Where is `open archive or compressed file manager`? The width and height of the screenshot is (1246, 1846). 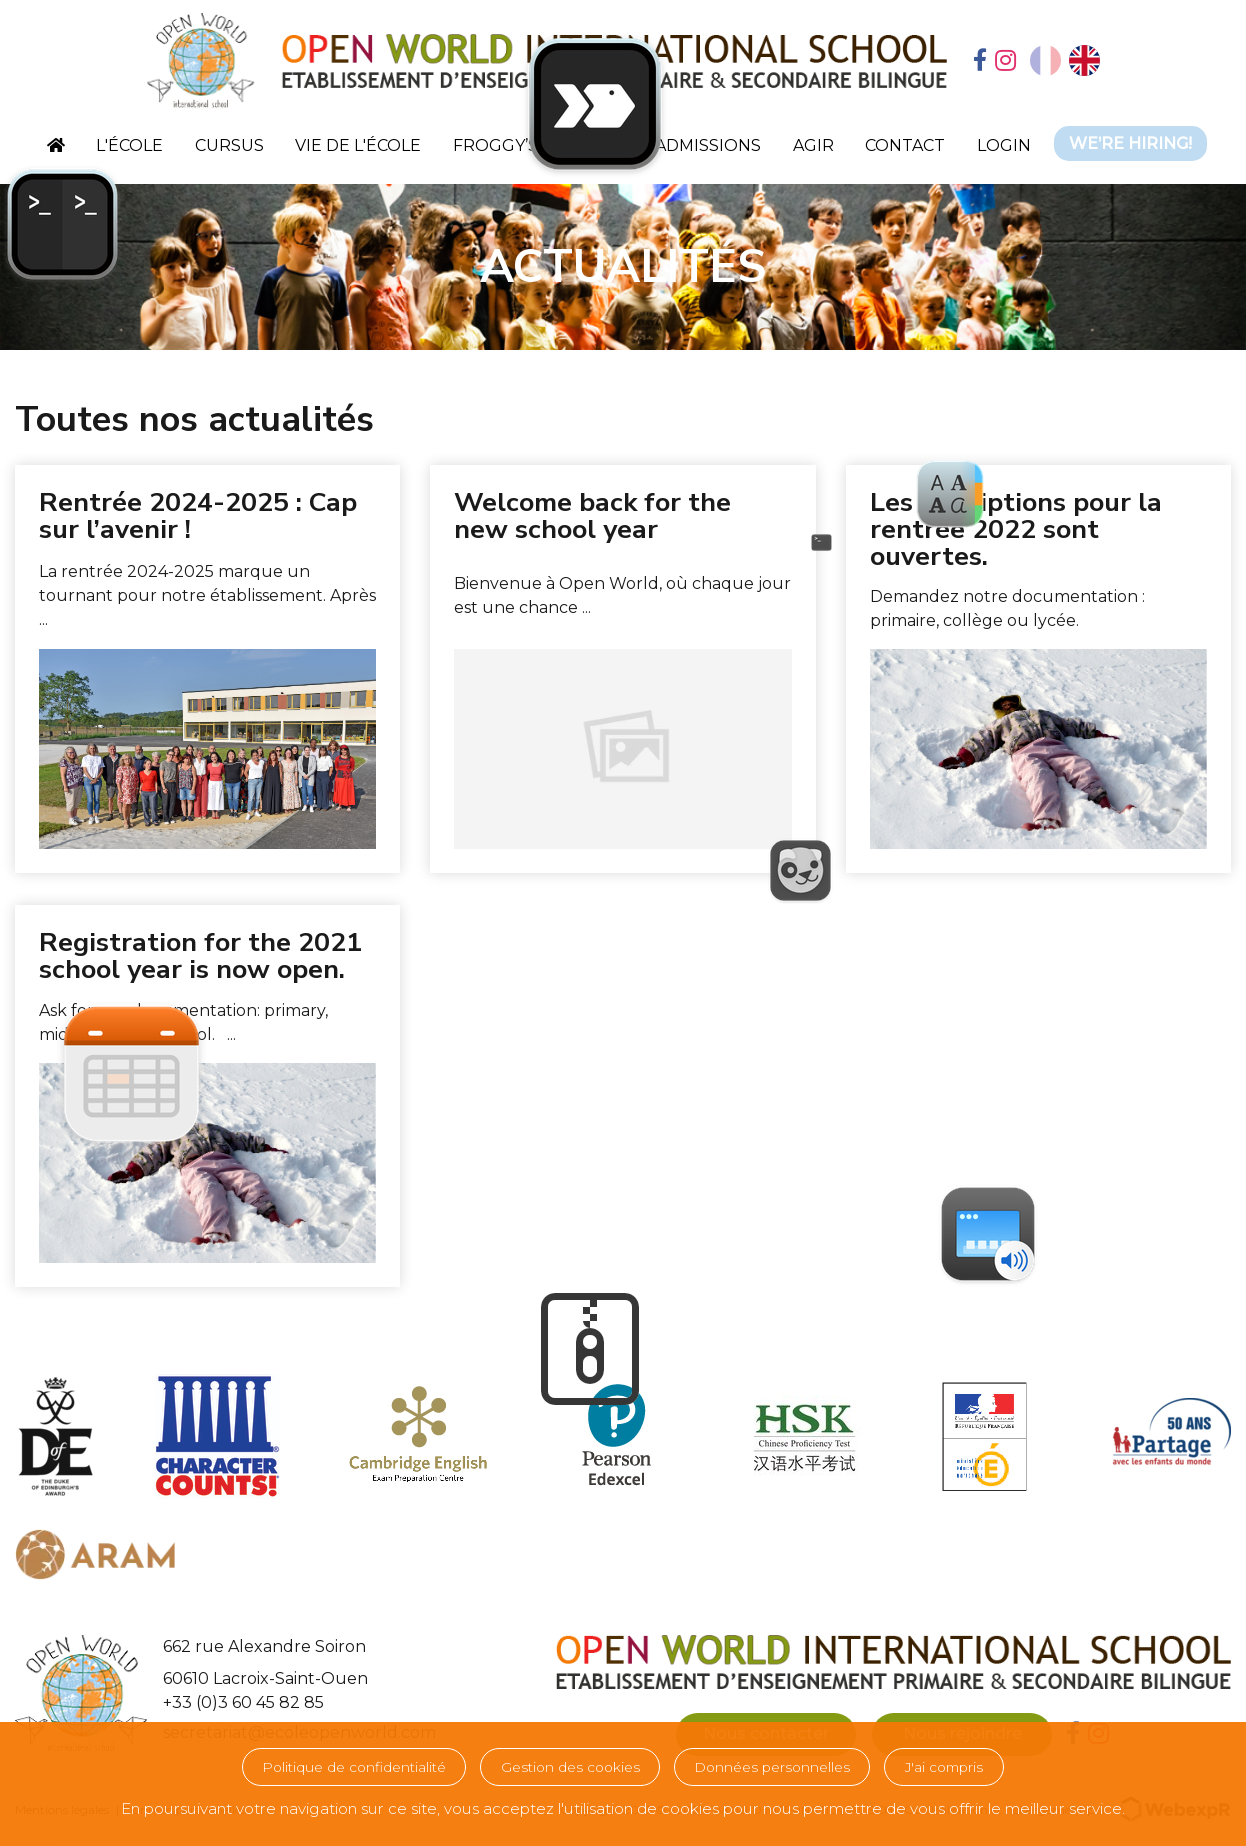
open archive or compressed file manager is located at coordinates (590, 1349).